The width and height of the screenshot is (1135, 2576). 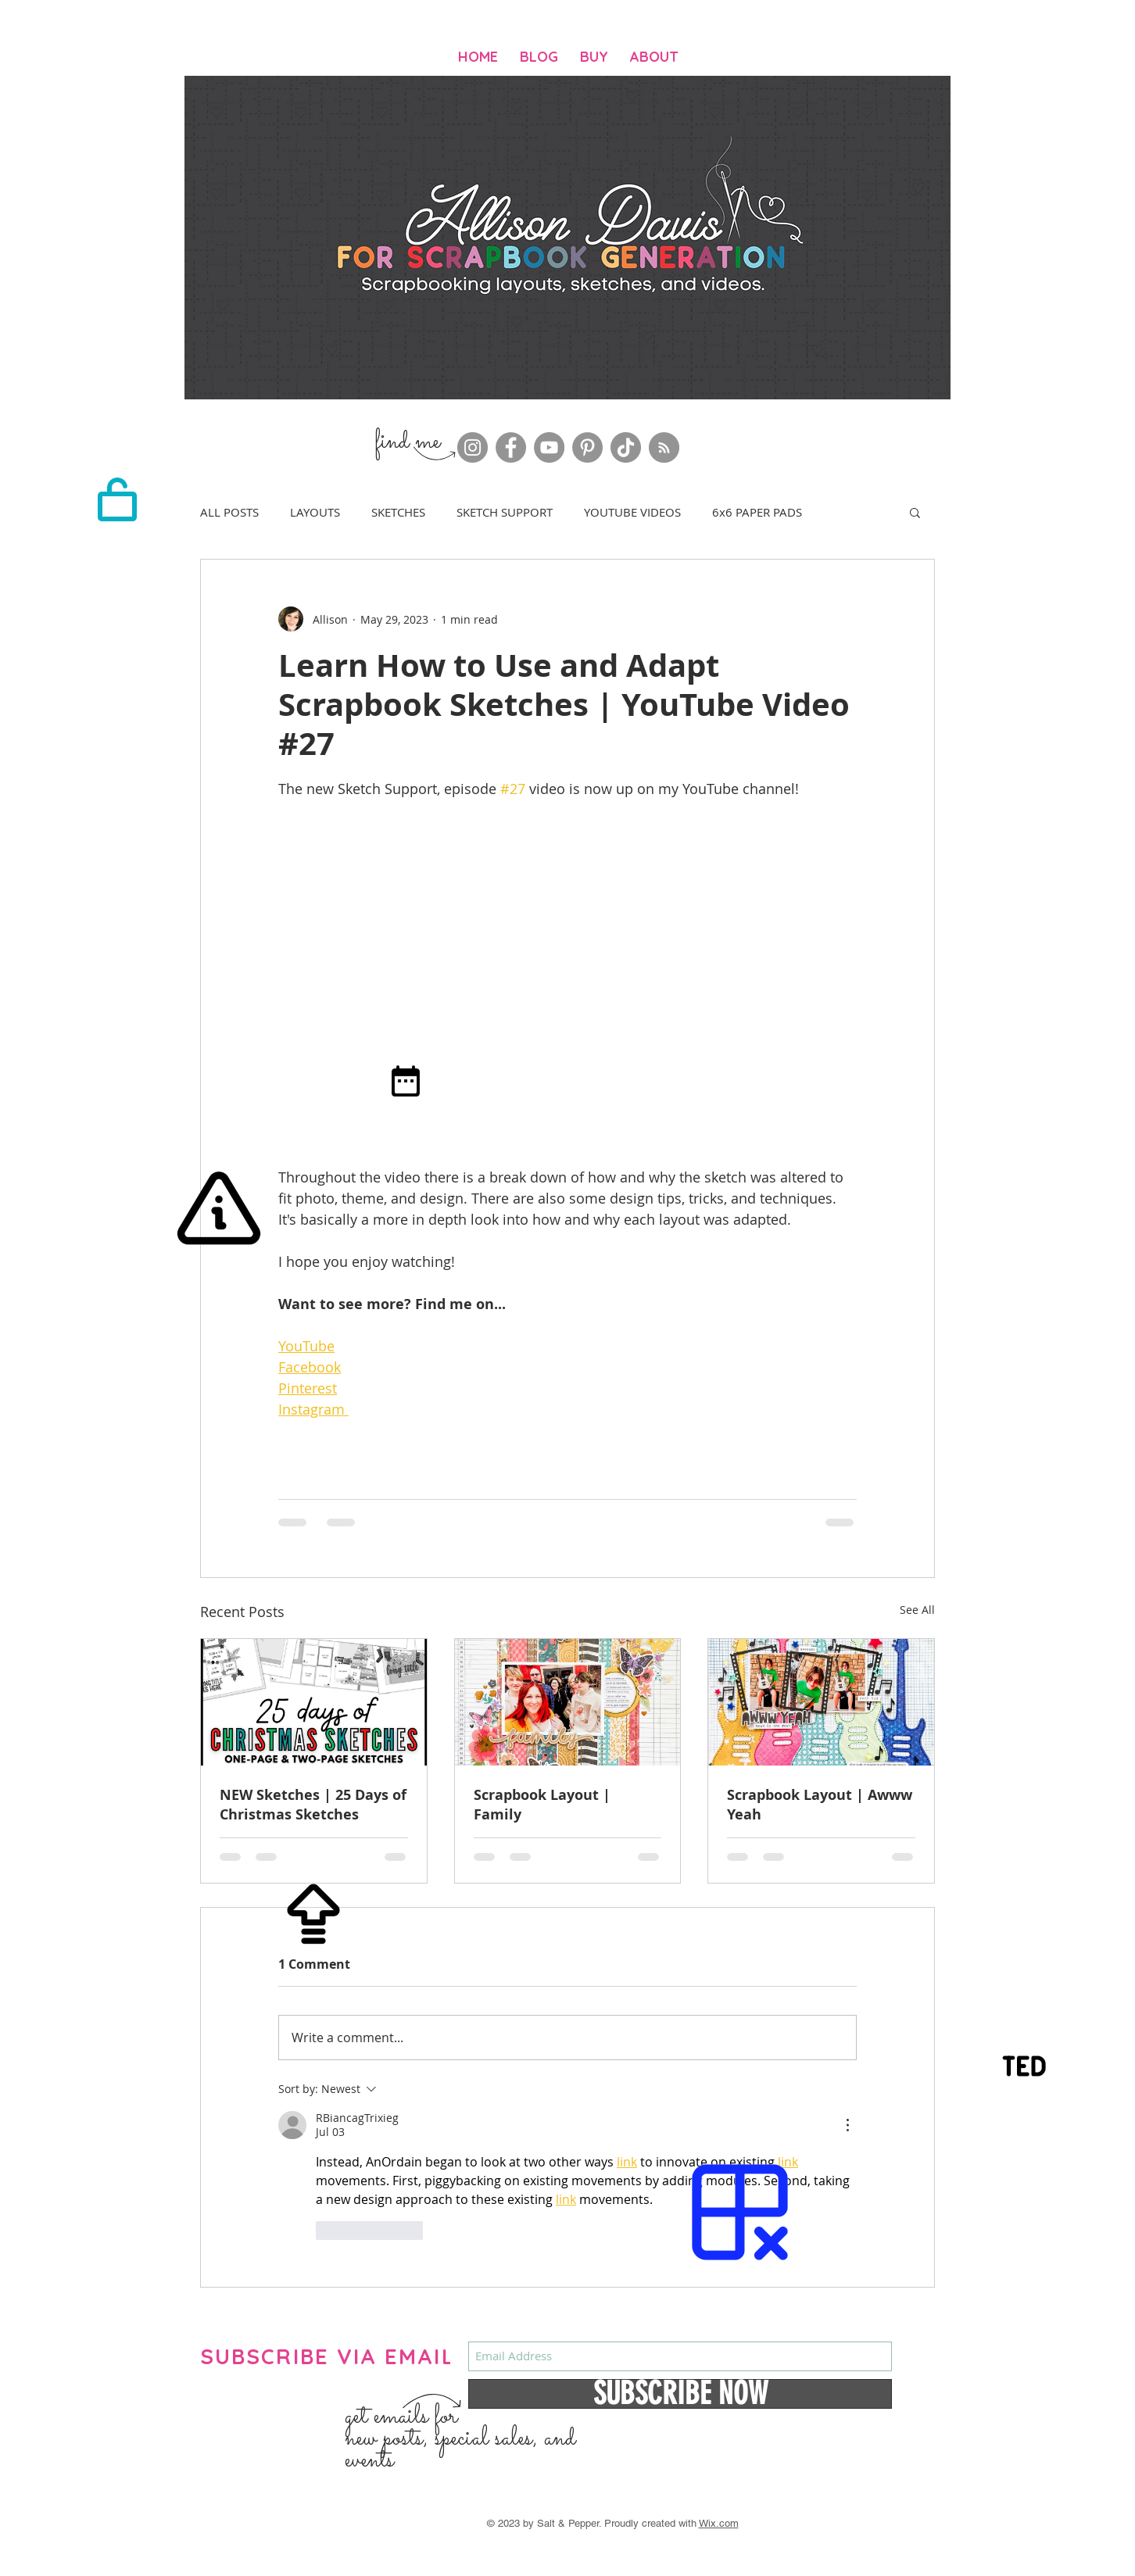 What do you see at coordinates (313, 1913) in the screenshot?
I see `upload multiple files or items` at bounding box center [313, 1913].